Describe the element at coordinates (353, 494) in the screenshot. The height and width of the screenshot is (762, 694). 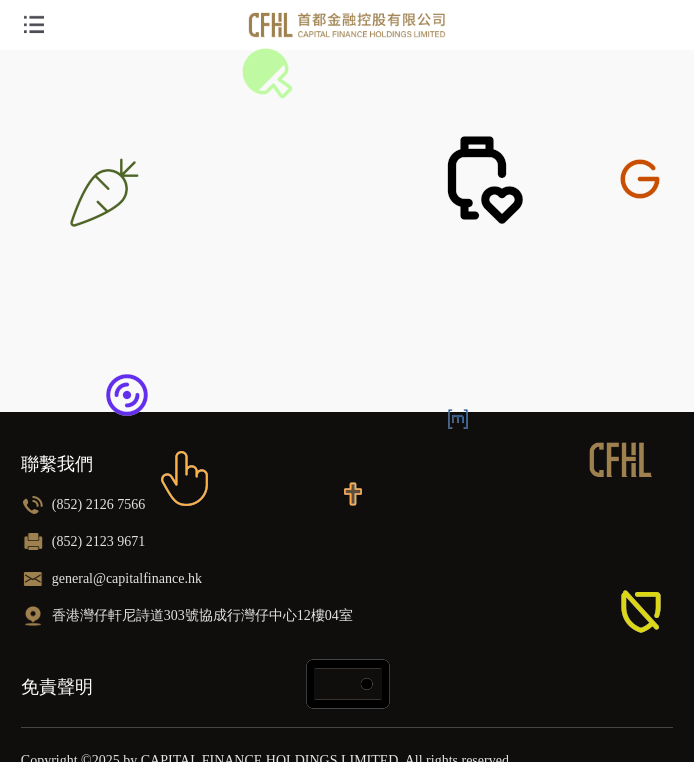
I see `indicates a religious or faith-based feature` at that location.